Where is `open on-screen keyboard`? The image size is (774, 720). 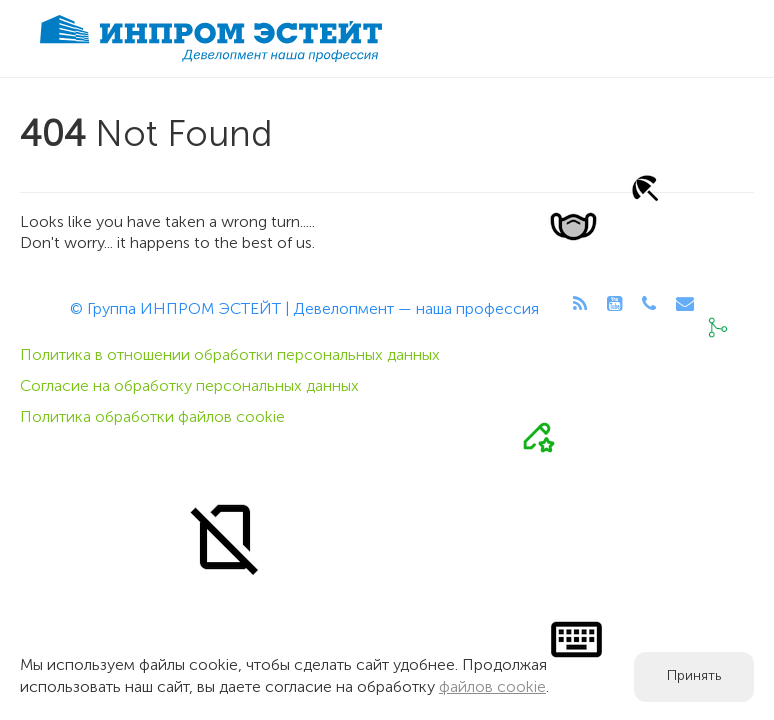 open on-screen keyboard is located at coordinates (576, 639).